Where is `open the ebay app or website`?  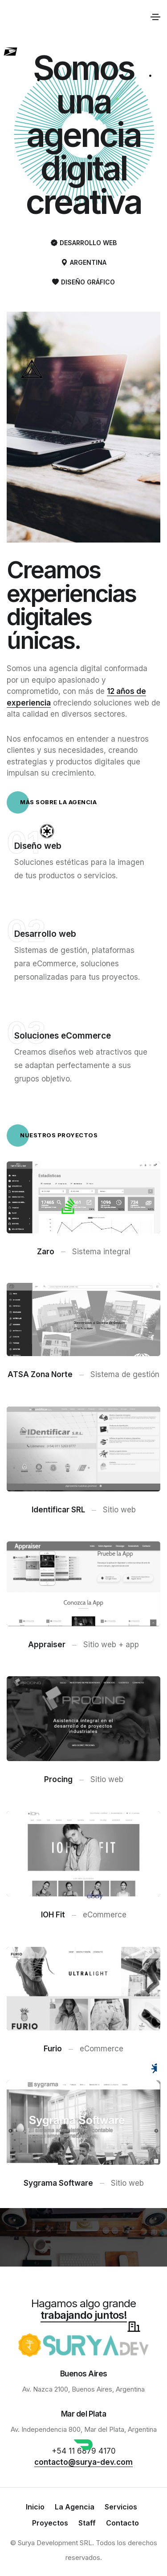 open the ebay app or website is located at coordinates (95, 1896).